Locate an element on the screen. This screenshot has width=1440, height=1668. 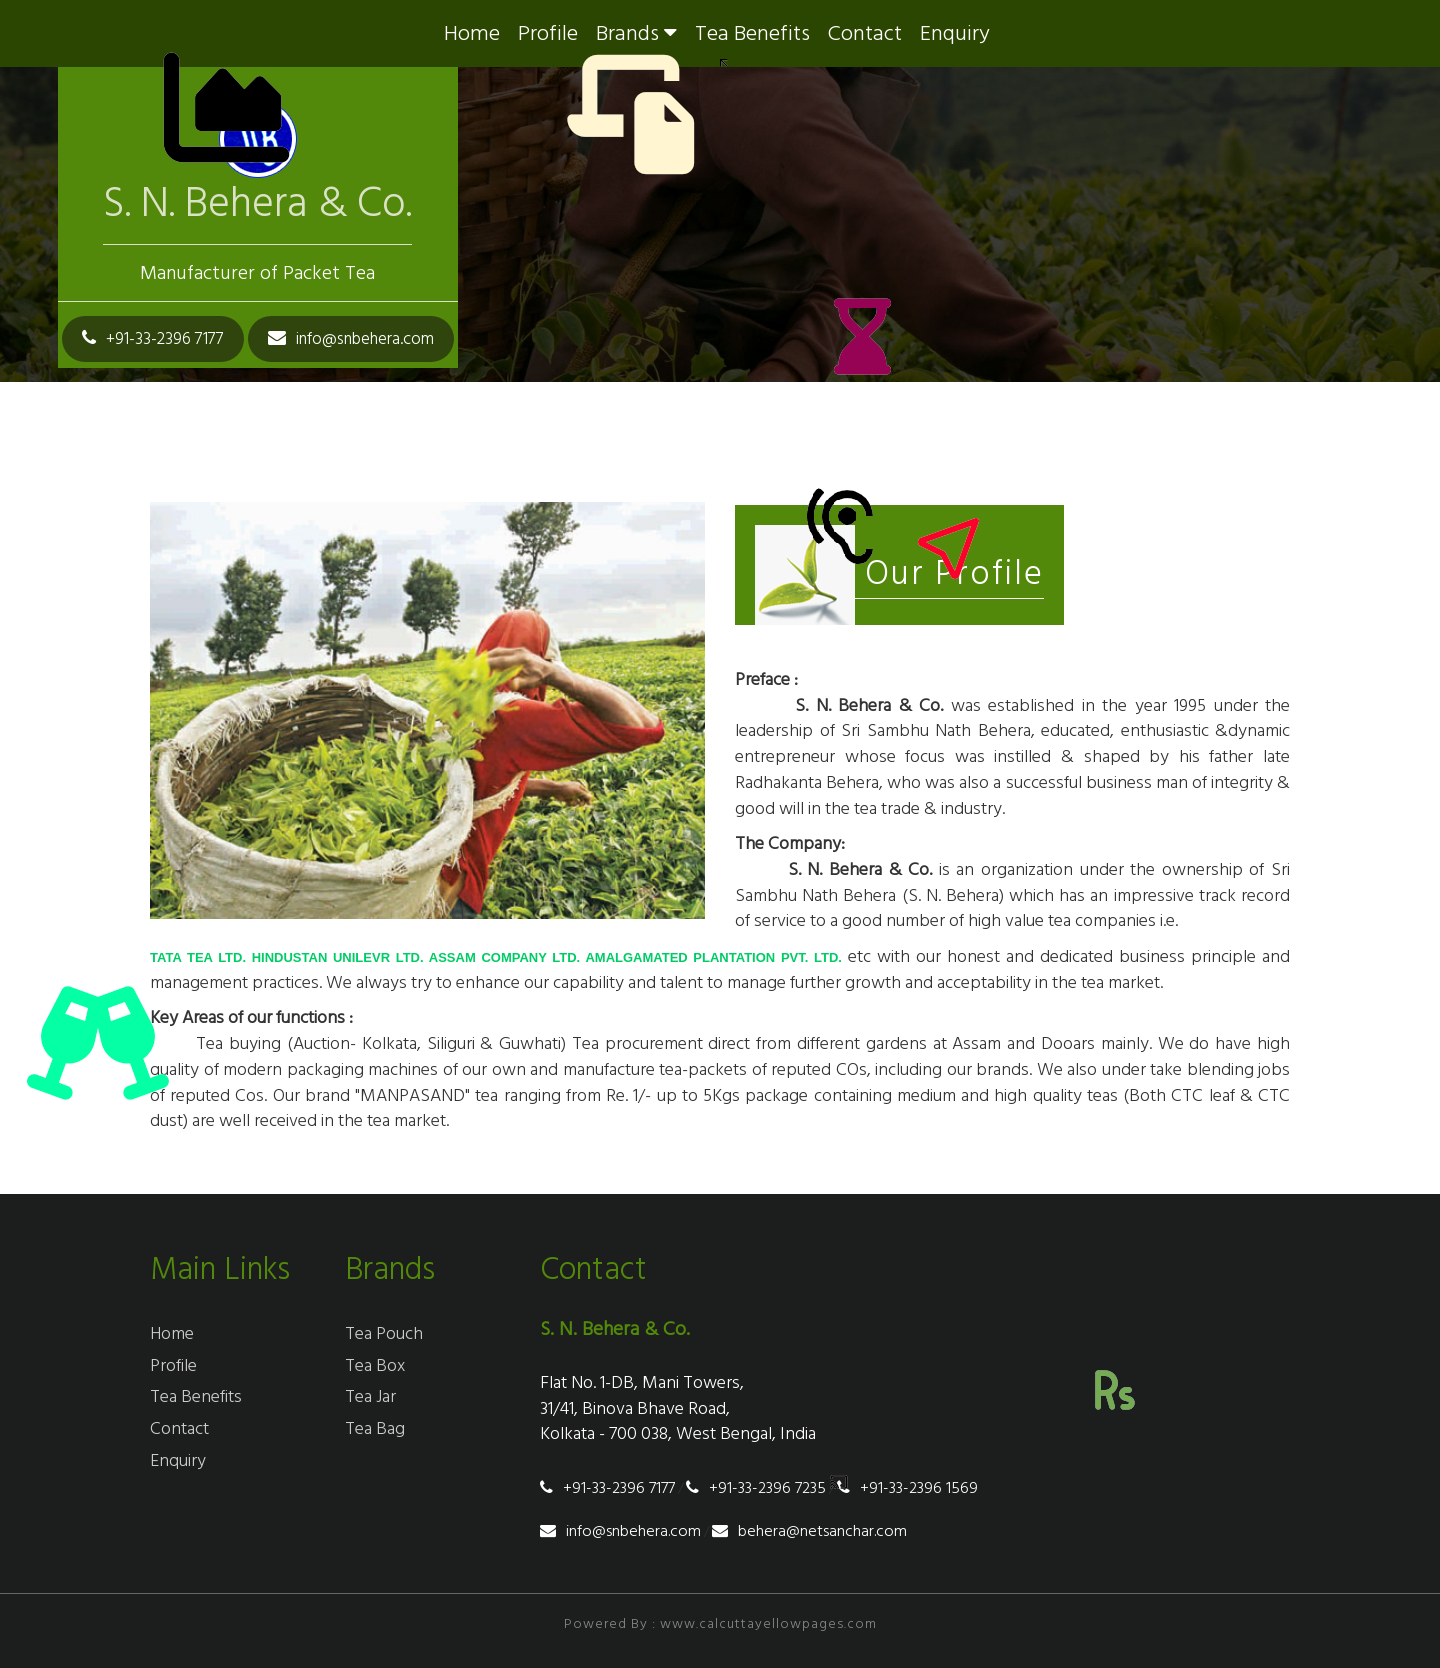
indicates time has expired or countdown complete is located at coordinates (862, 336).